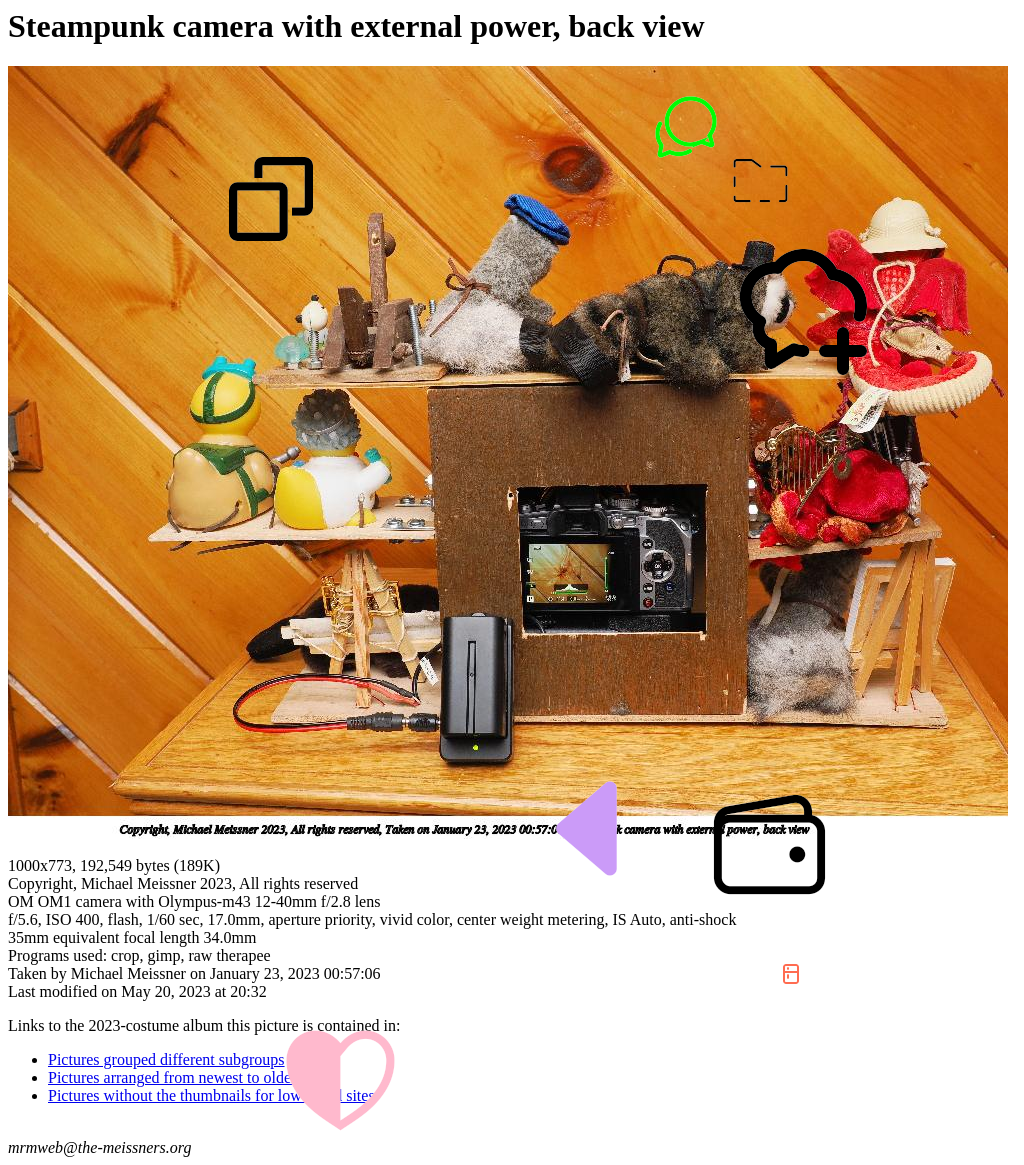  I want to click on go back to the previous screen, so click(586, 828).